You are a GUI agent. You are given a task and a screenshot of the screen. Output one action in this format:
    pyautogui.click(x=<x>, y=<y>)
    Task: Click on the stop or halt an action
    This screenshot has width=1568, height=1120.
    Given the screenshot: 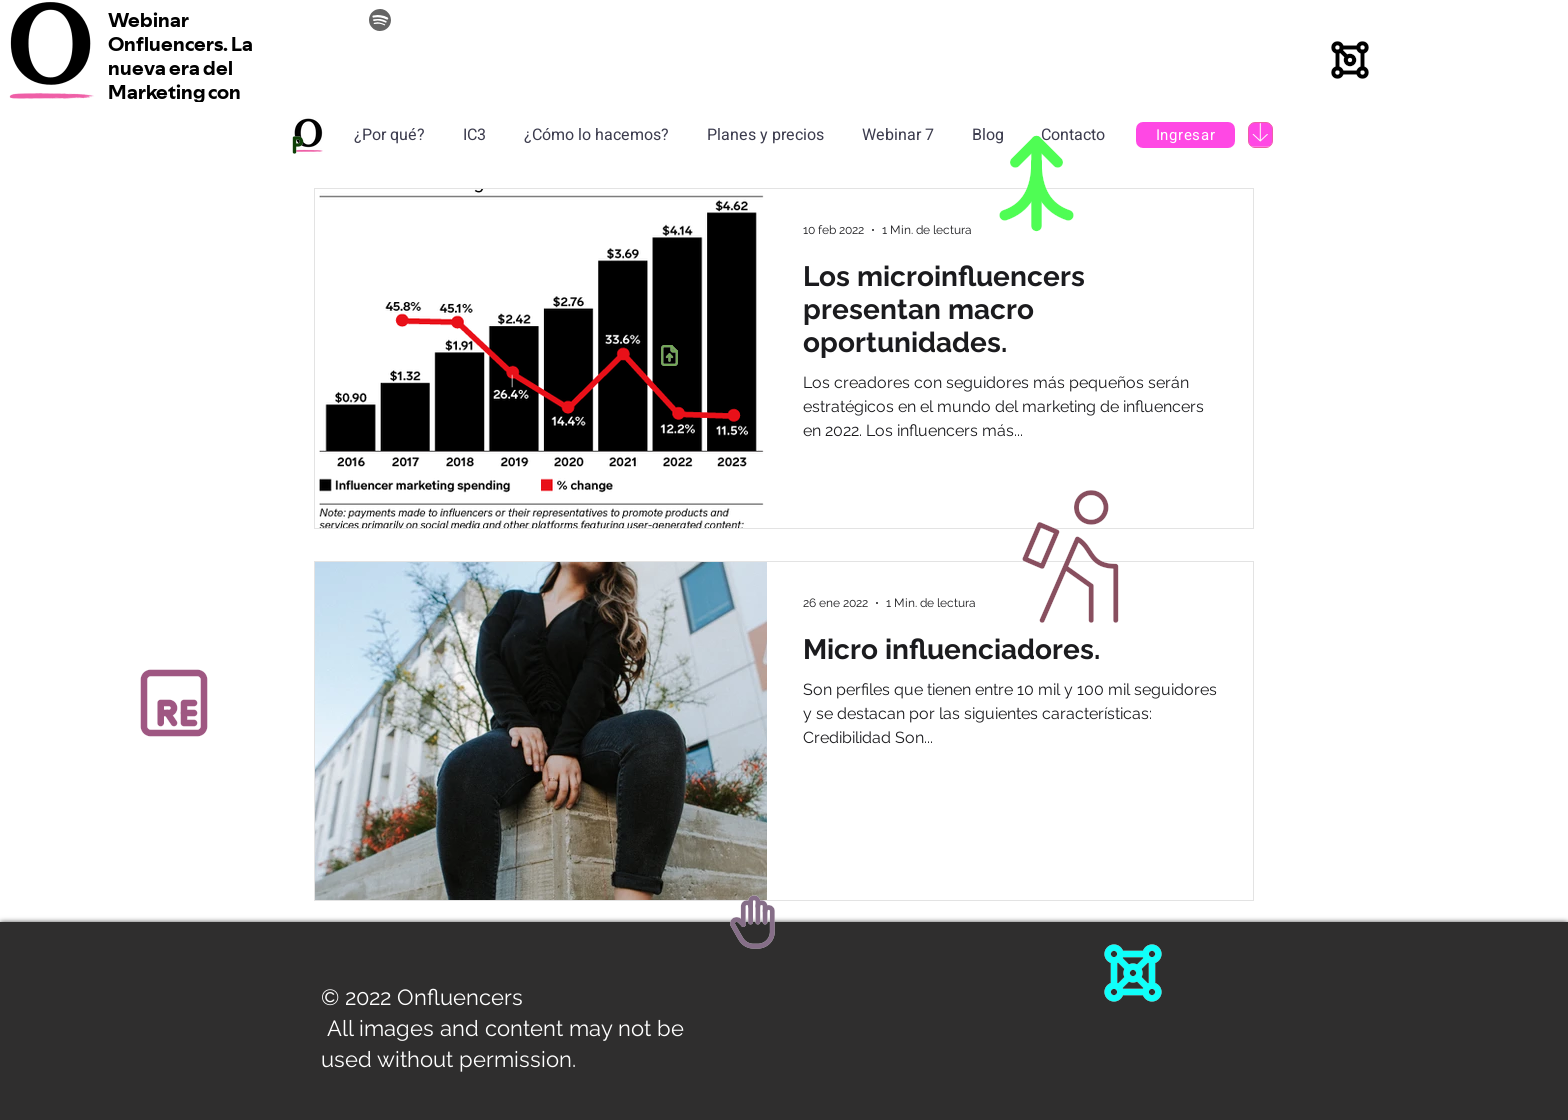 What is the action you would take?
    pyautogui.click(x=753, y=922)
    